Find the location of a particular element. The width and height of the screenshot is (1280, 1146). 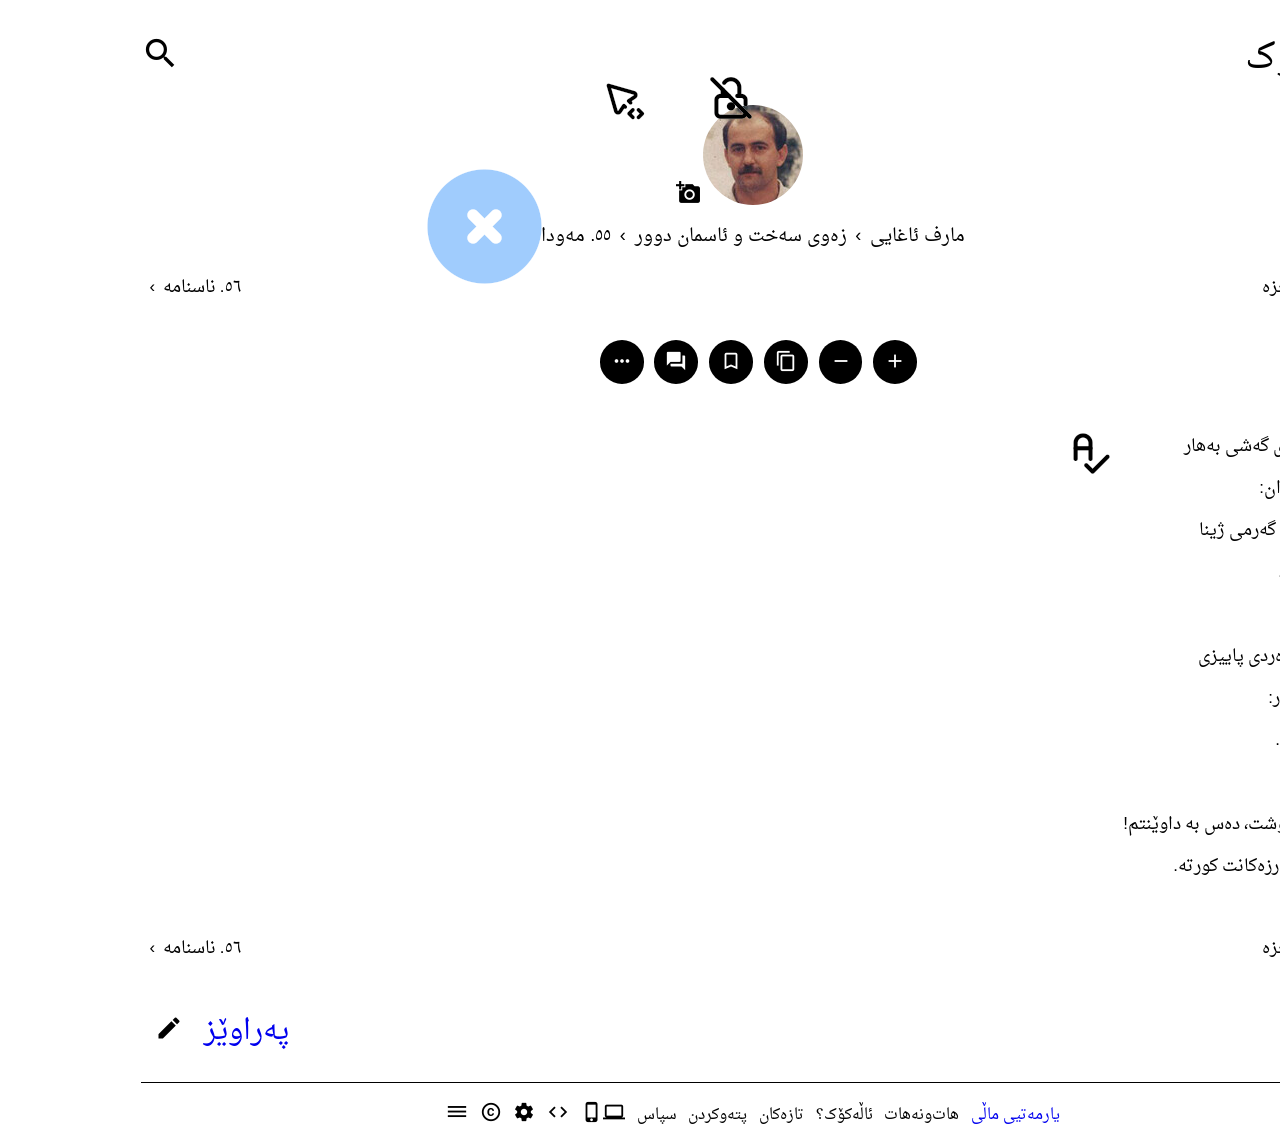

close or dismiss a dialog is located at coordinates (484, 226).